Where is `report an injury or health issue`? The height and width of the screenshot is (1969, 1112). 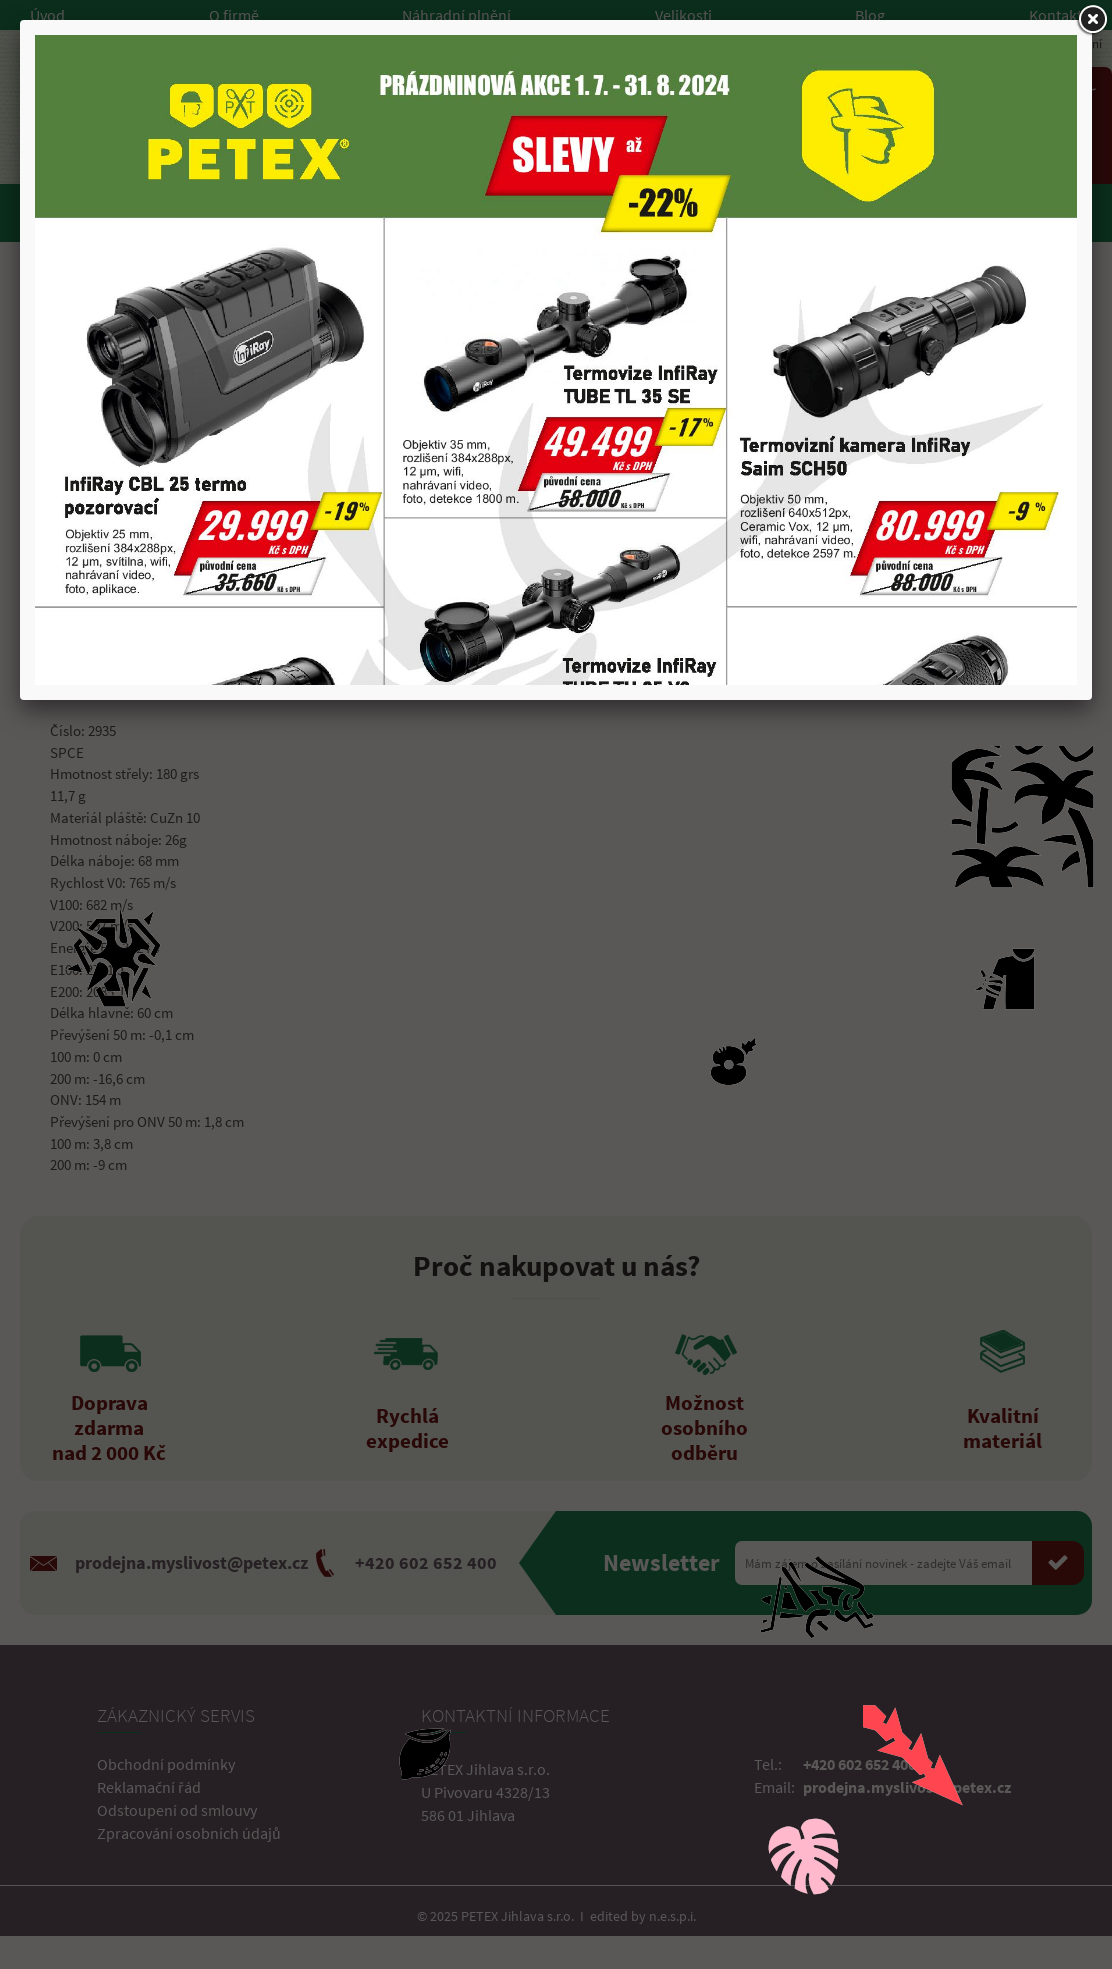
report an injury or health issue is located at coordinates (1004, 979).